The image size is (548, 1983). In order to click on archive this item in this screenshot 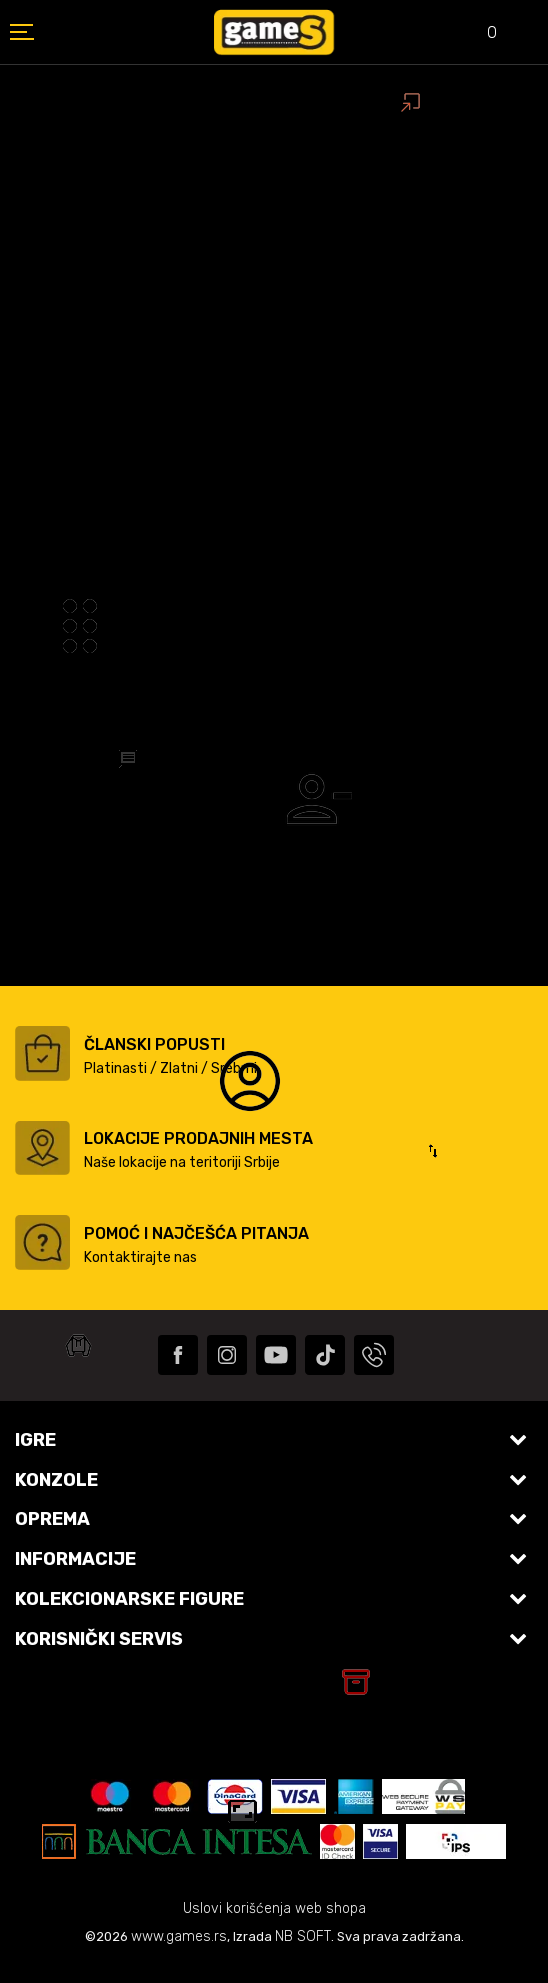, I will do `click(356, 1682)`.